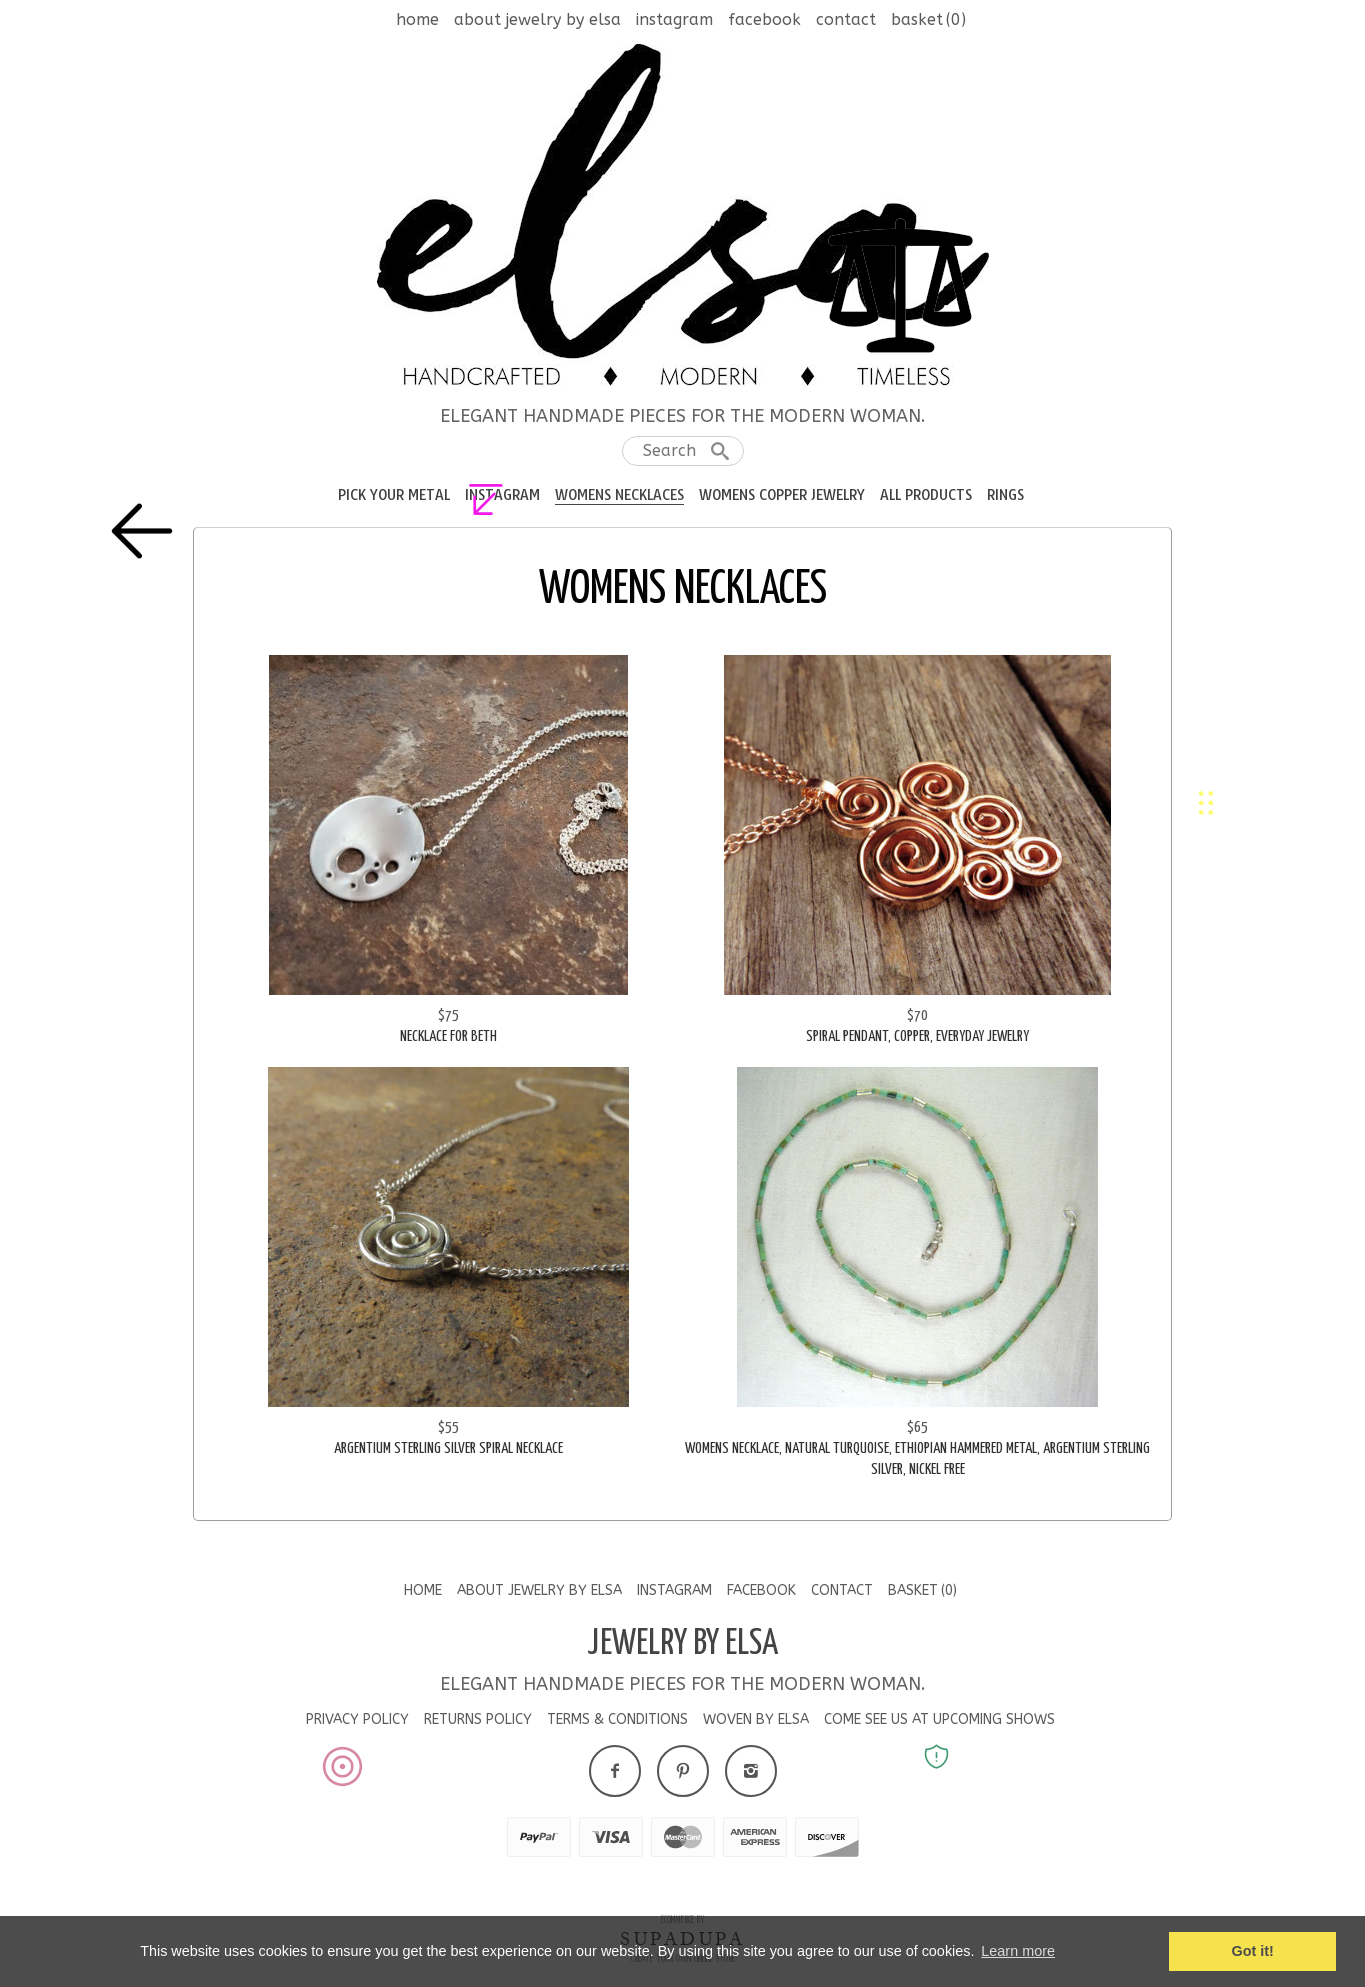 This screenshot has width=1365, height=1987. What do you see at coordinates (342, 1766) in the screenshot?
I see `set a target or goal` at bounding box center [342, 1766].